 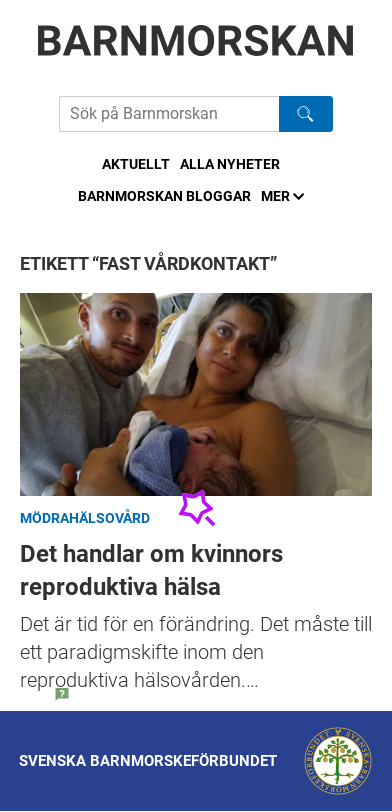 What do you see at coordinates (197, 508) in the screenshot?
I see `apply magic or auto-enhance effects` at bounding box center [197, 508].